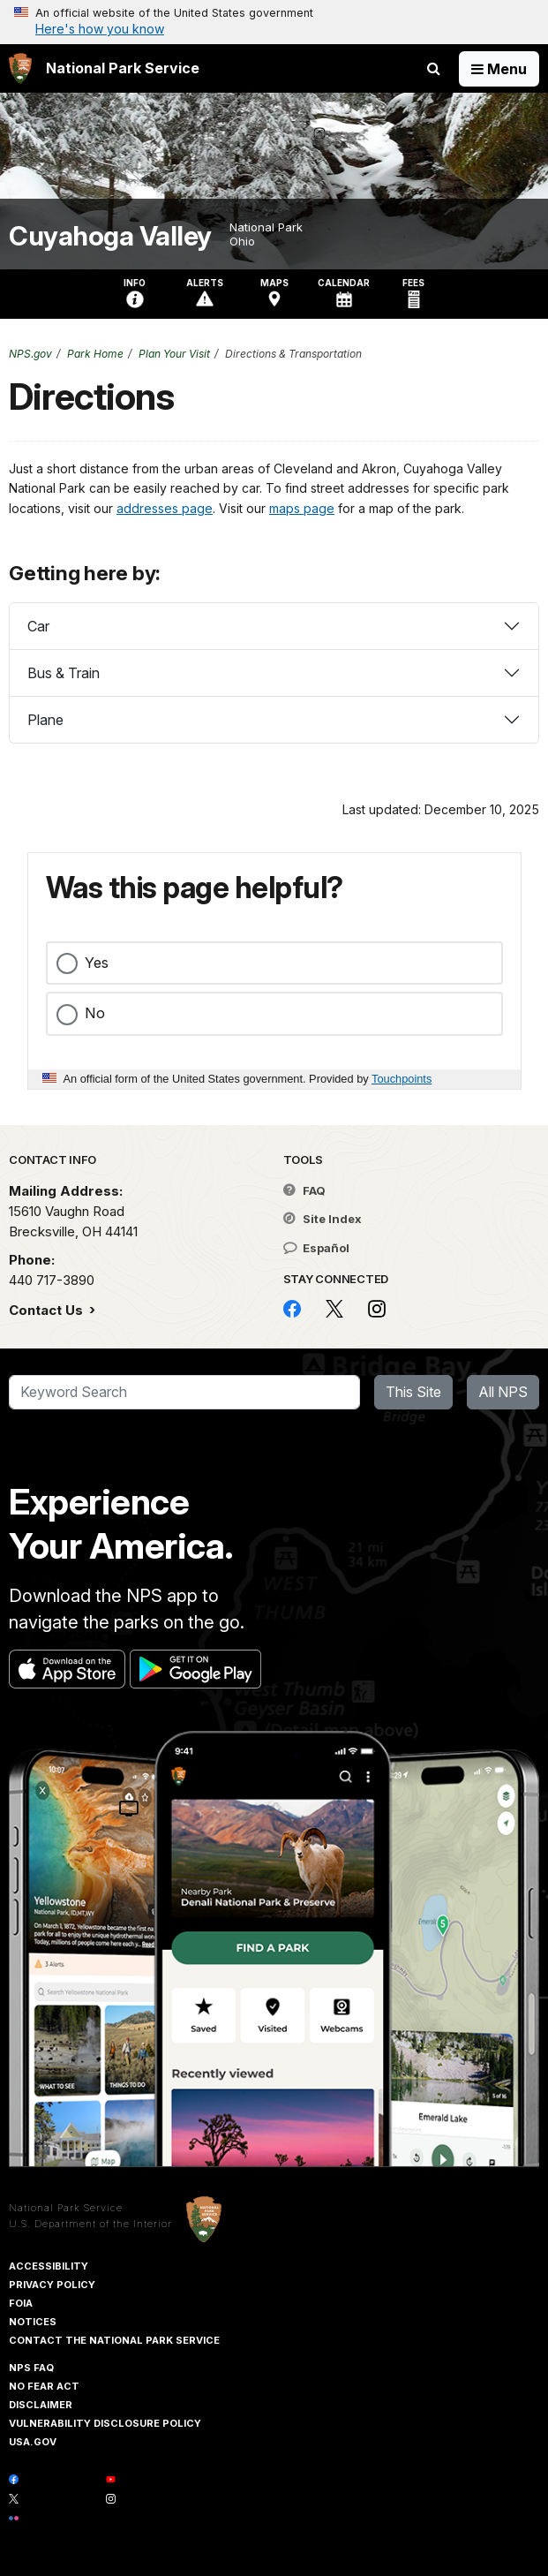 The width and height of the screenshot is (548, 2576). What do you see at coordinates (129, 1809) in the screenshot?
I see `access personal video or screen sharing` at bounding box center [129, 1809].